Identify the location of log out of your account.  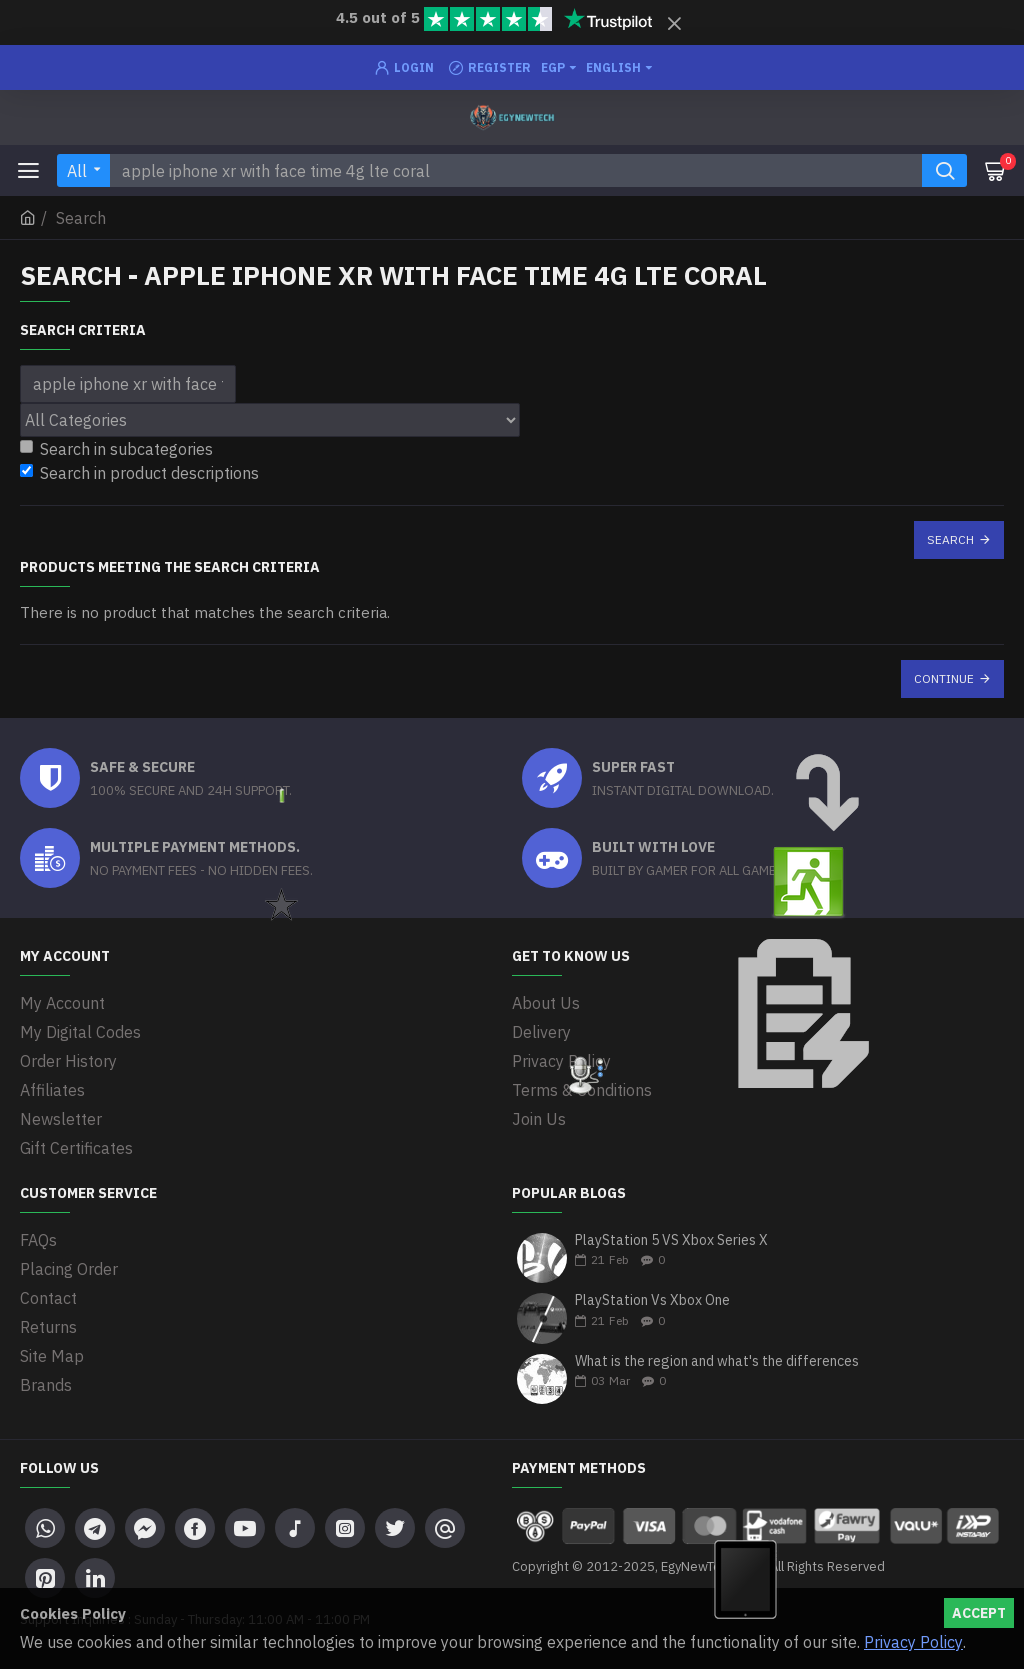
(808, 883).